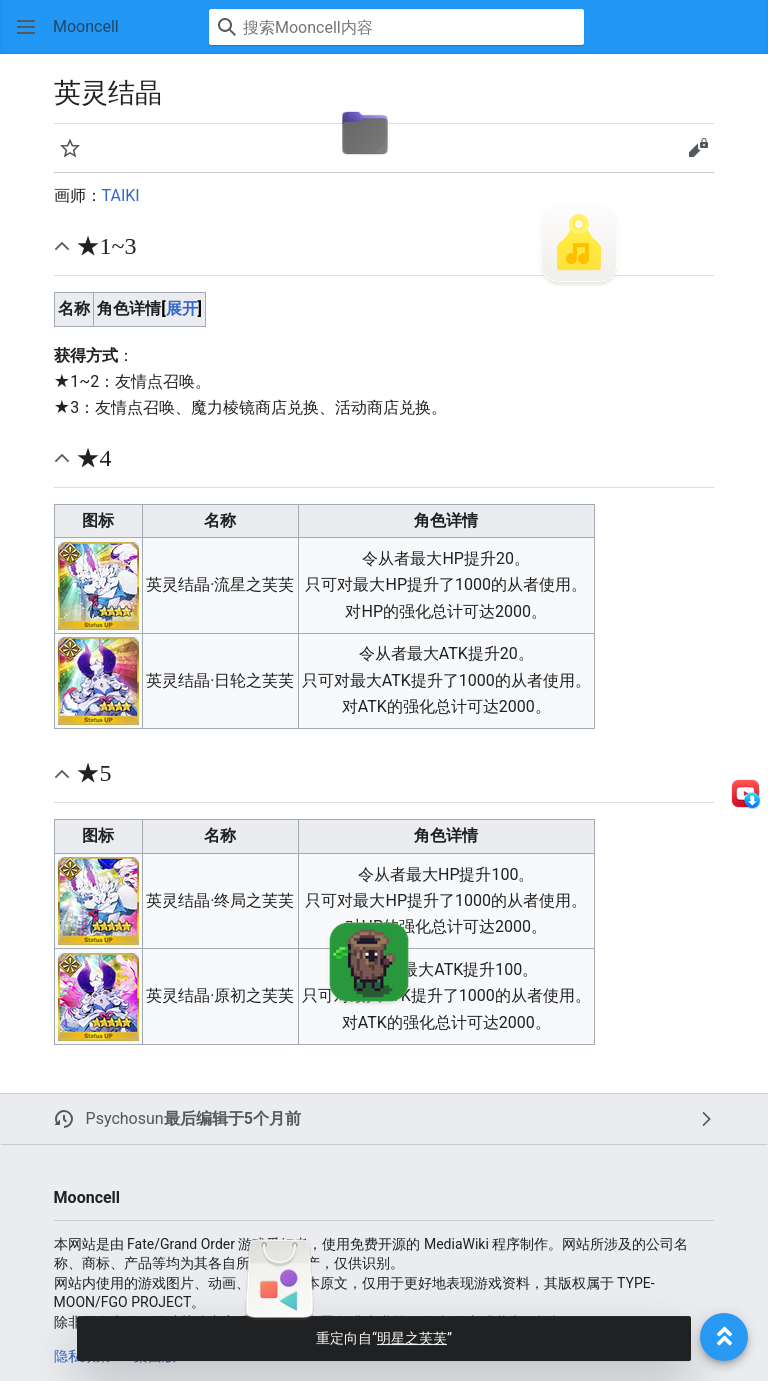 Image resolution: width=768 pixels, height=1381 pixels. Describe the element at coordinates (369, 962) in the screenshot. I see `launch ricochlime game app` at that location.